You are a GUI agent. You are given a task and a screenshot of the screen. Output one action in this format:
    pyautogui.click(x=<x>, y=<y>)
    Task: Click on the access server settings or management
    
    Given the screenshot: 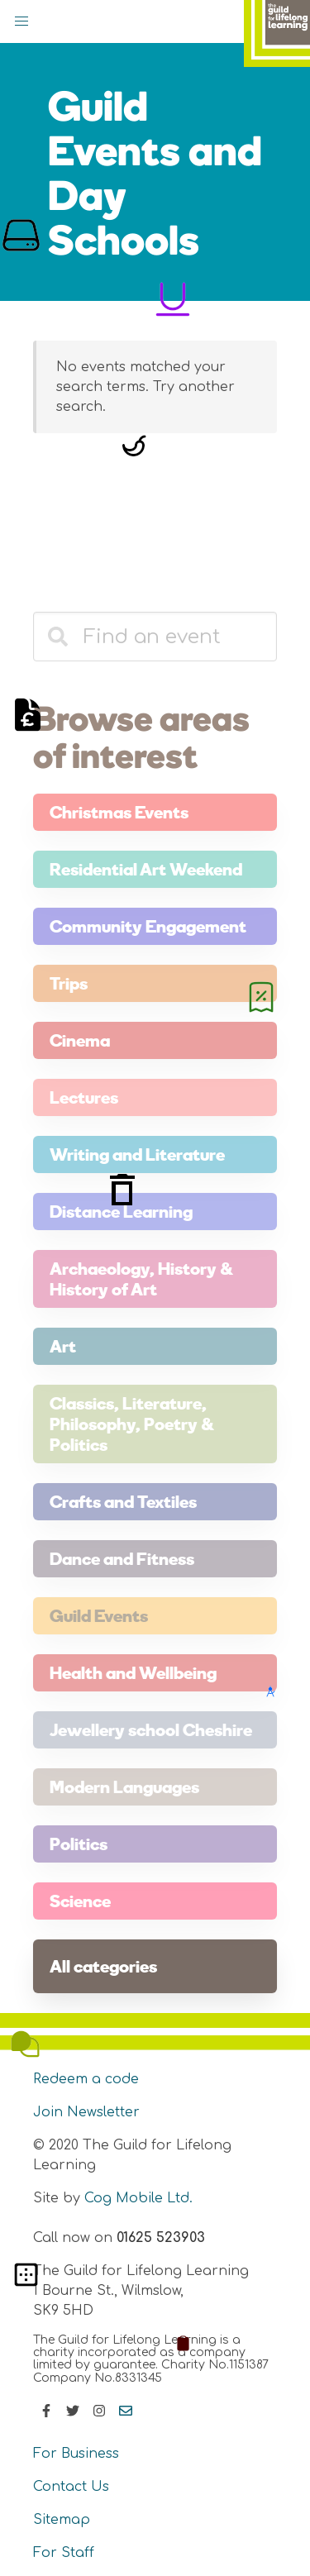 What is the action you would take?
    pyautogui.click(x=21, y=235)
    